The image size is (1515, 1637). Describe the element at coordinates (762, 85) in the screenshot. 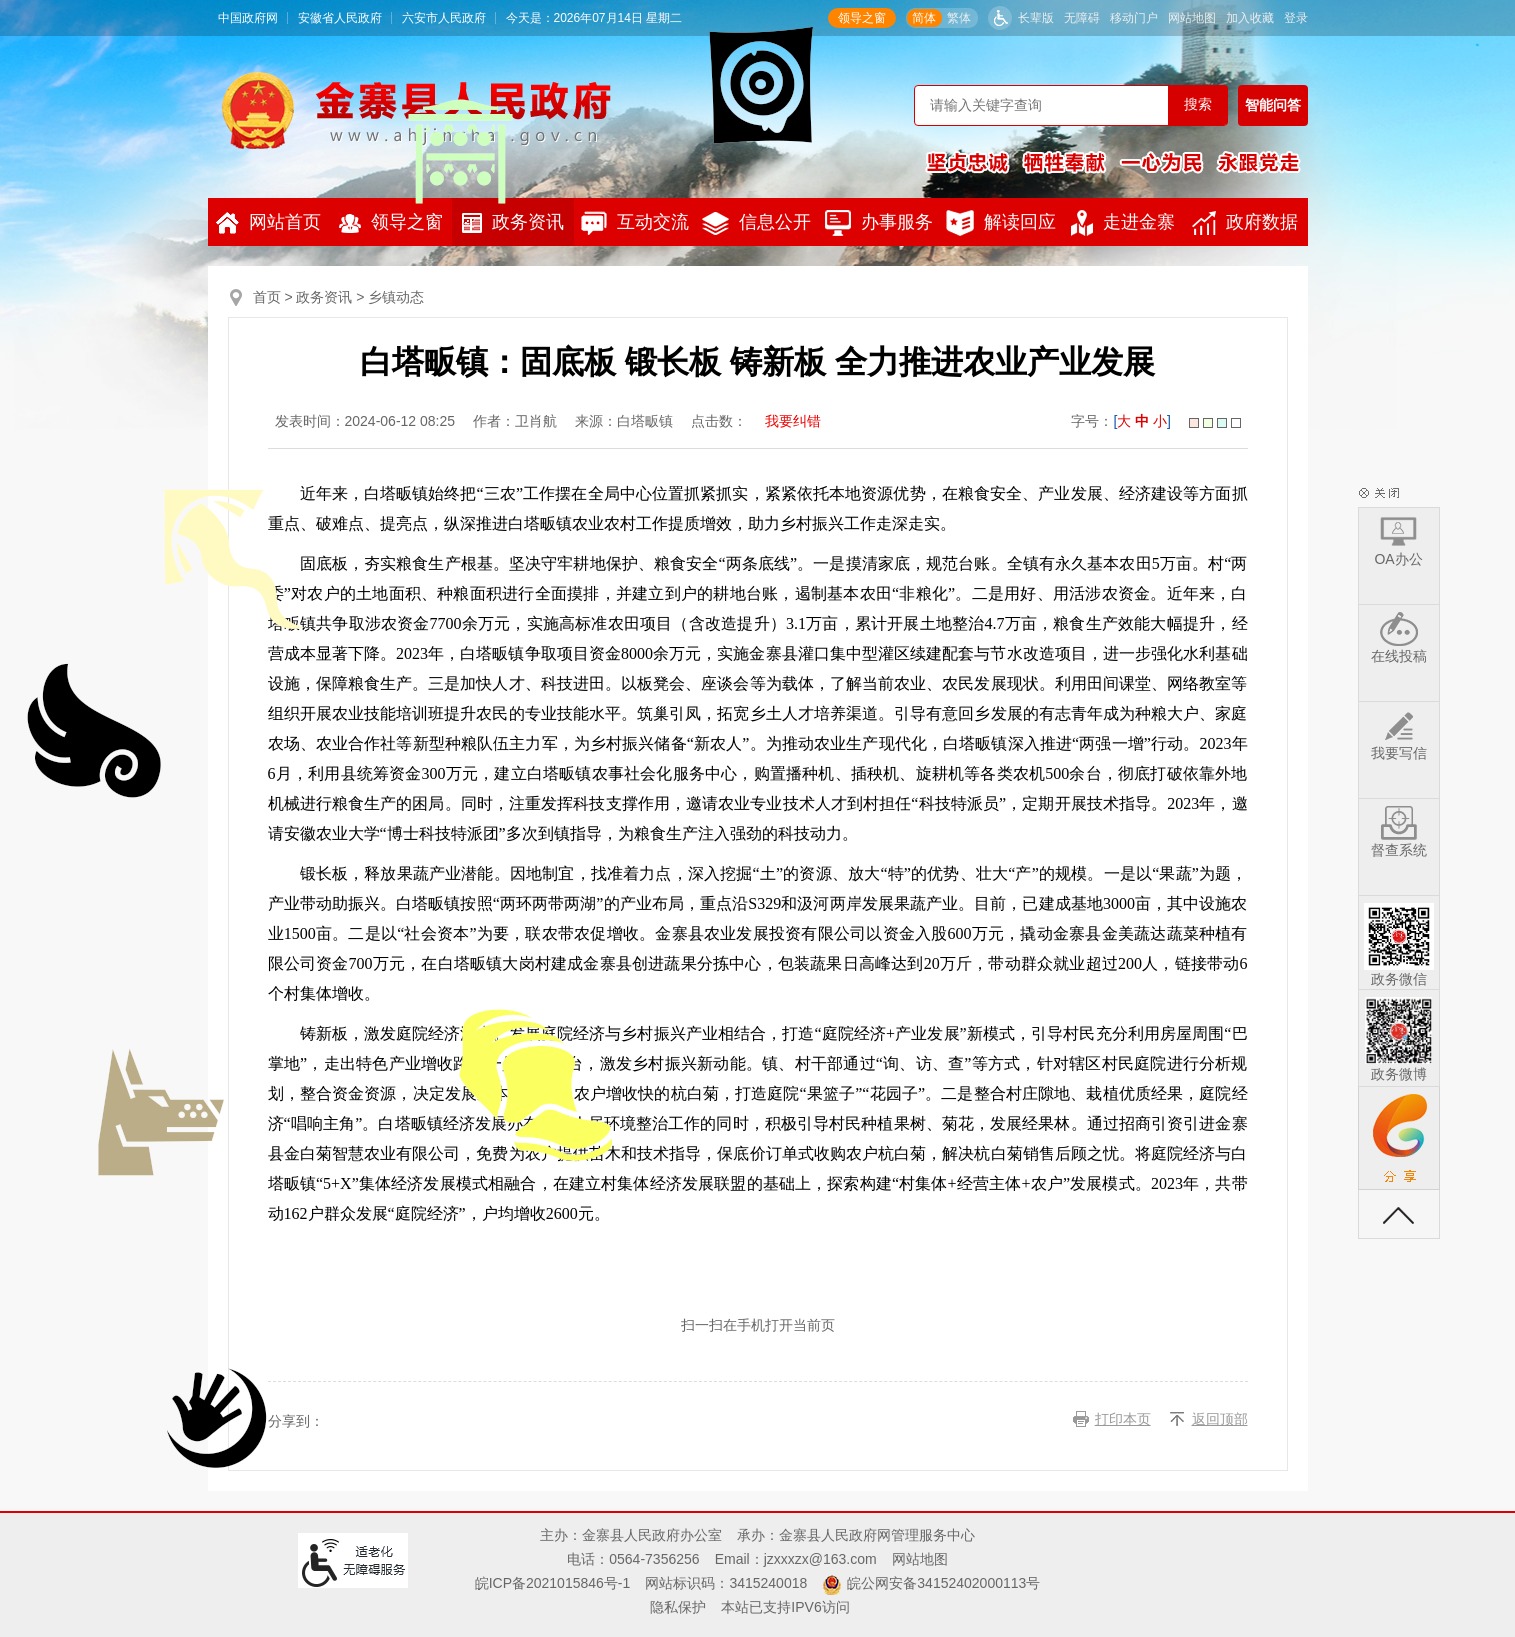

I see `view wanted poster or bounty target` at that location.